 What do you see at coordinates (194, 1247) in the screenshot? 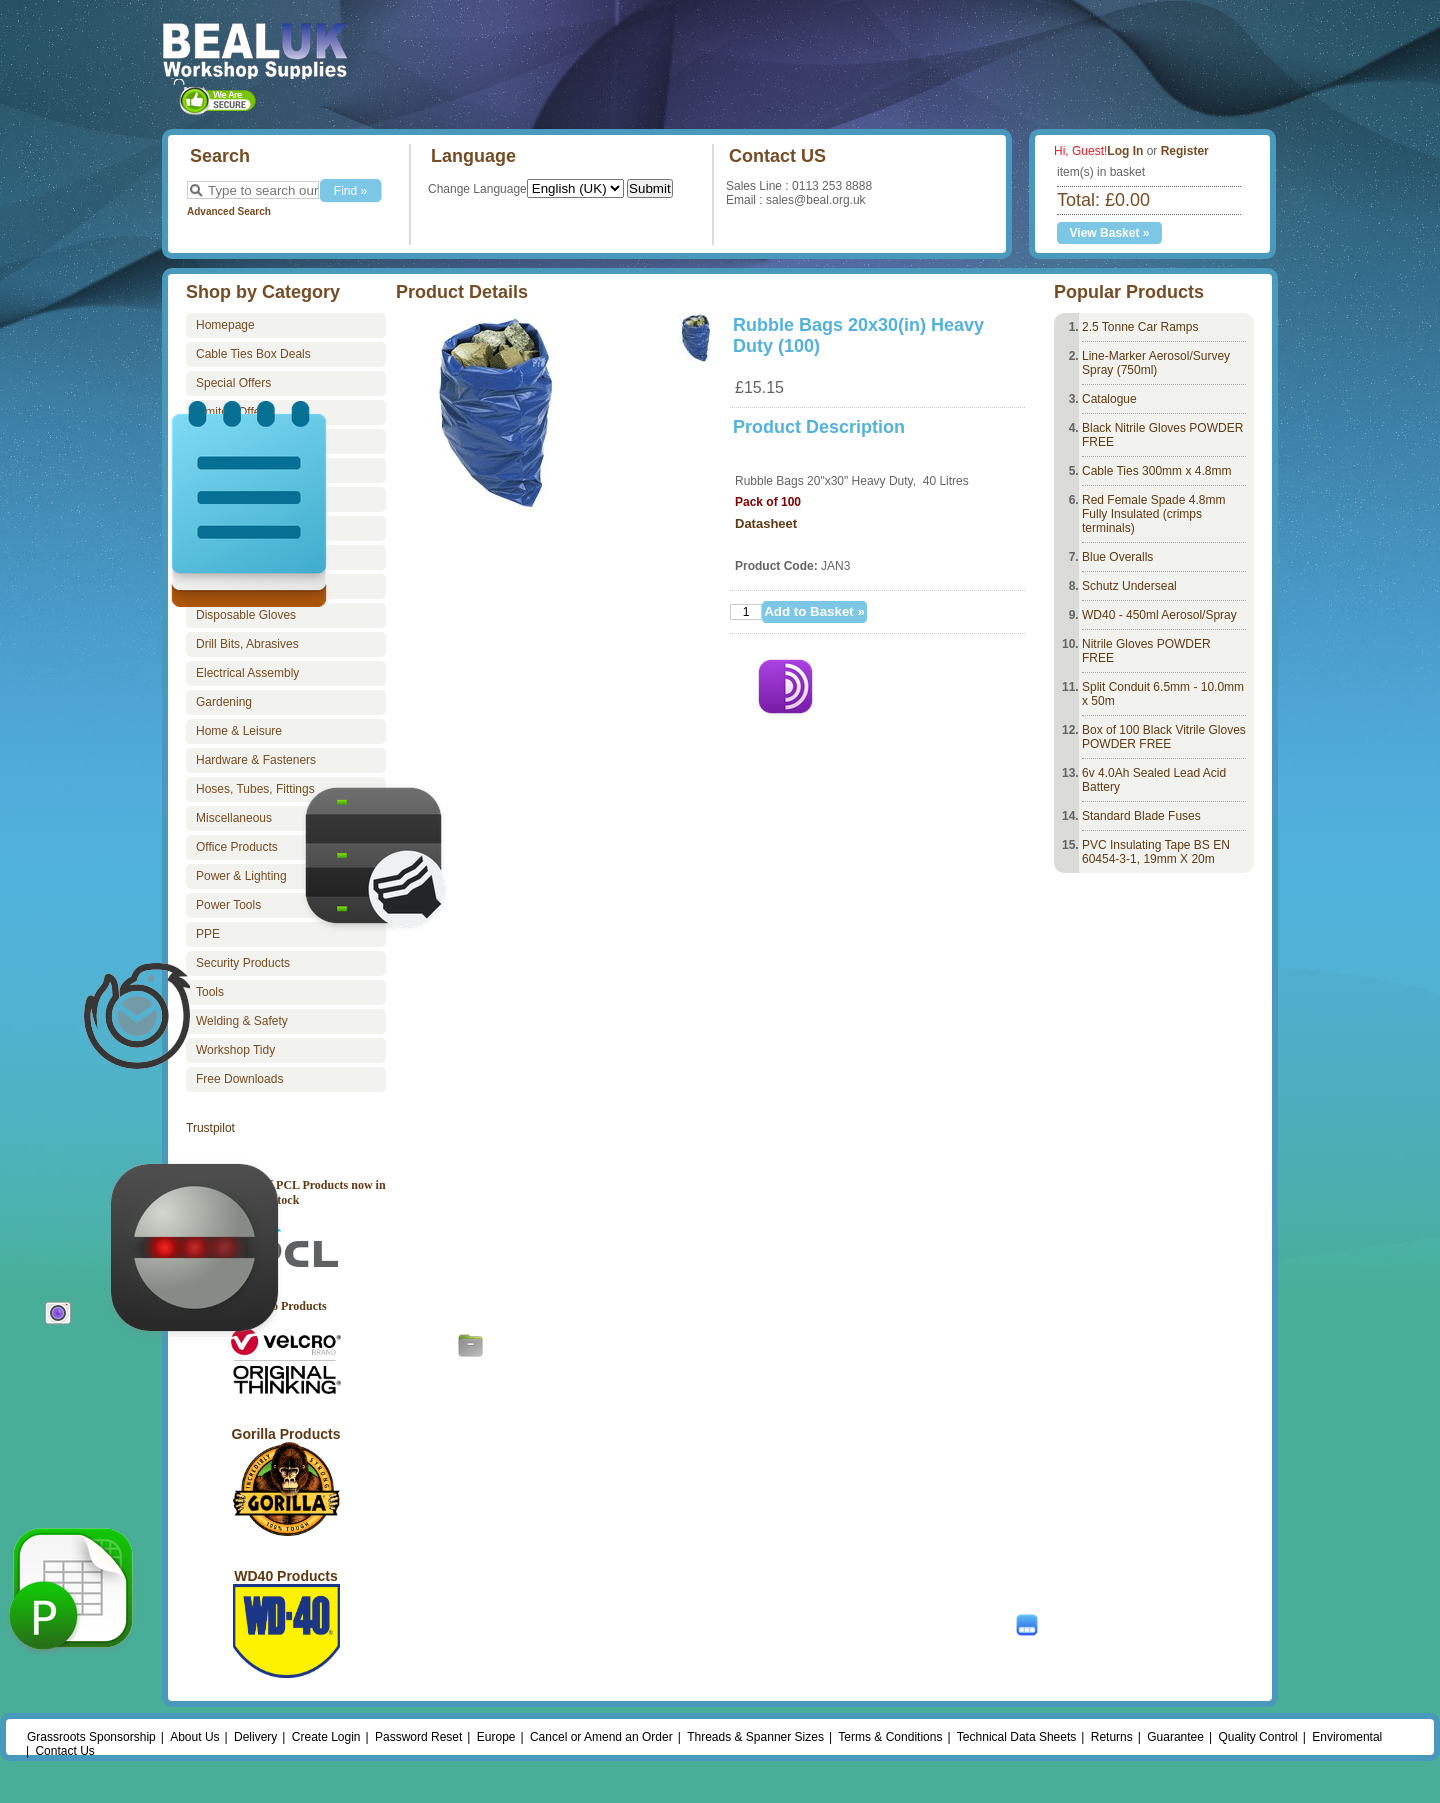
I see `launch gnome robots game` at bounding box center [194, 1247].